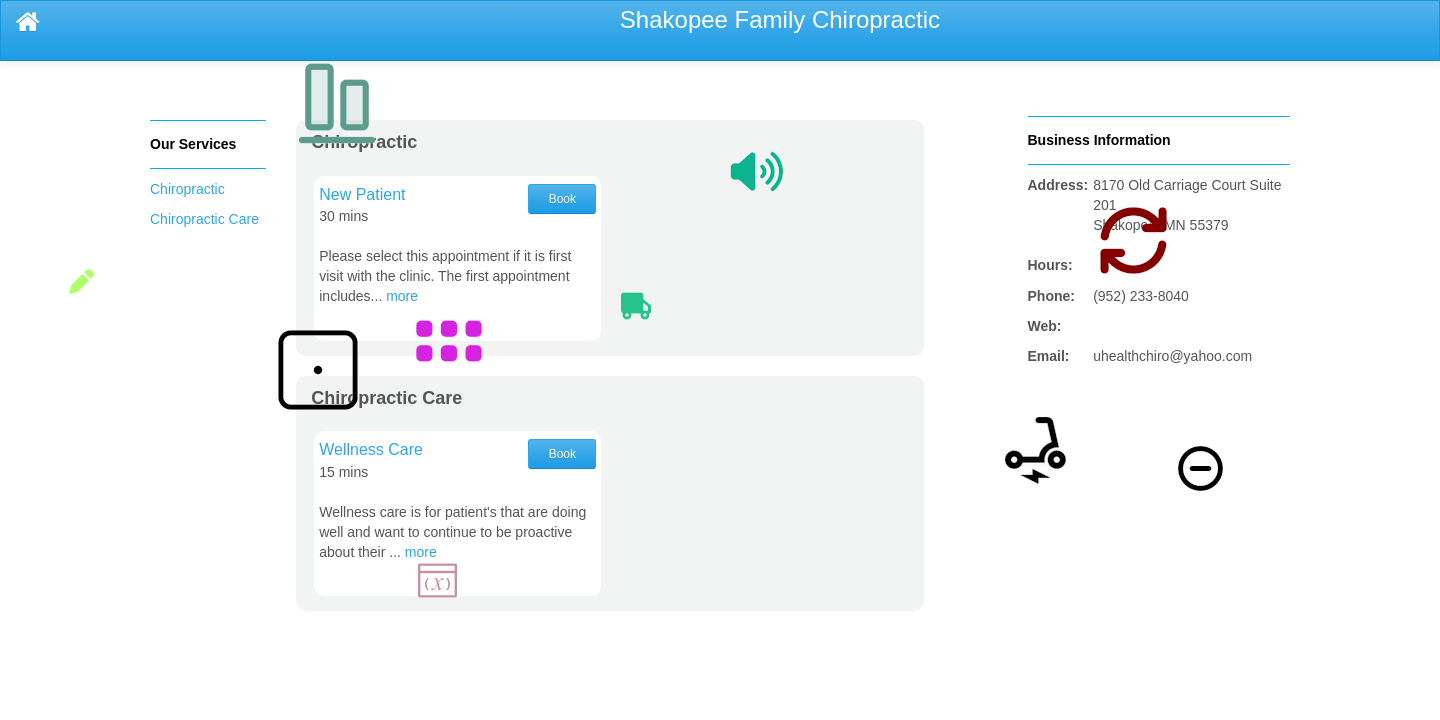  I want to click on refresh or reload content, so click(1133, 240).